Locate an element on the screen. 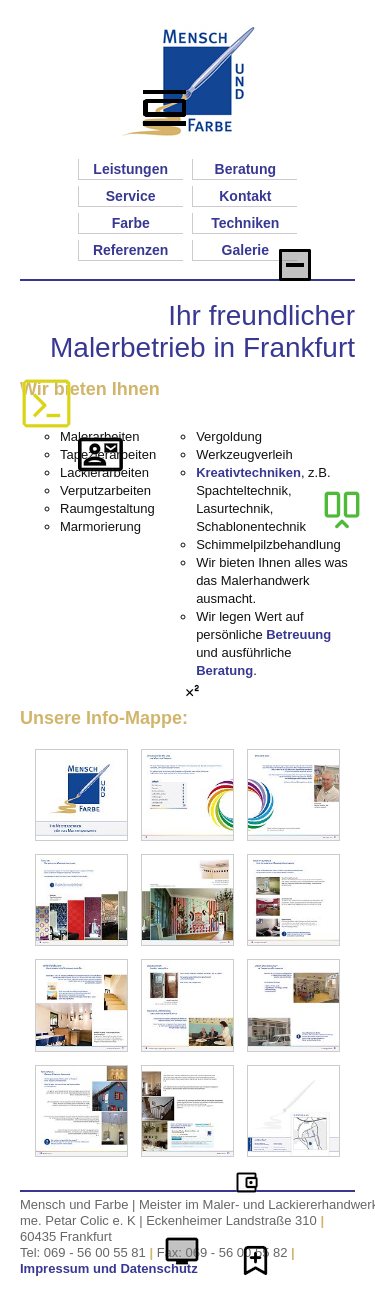  add a new bookmark is located at coordinates (255, 1260).